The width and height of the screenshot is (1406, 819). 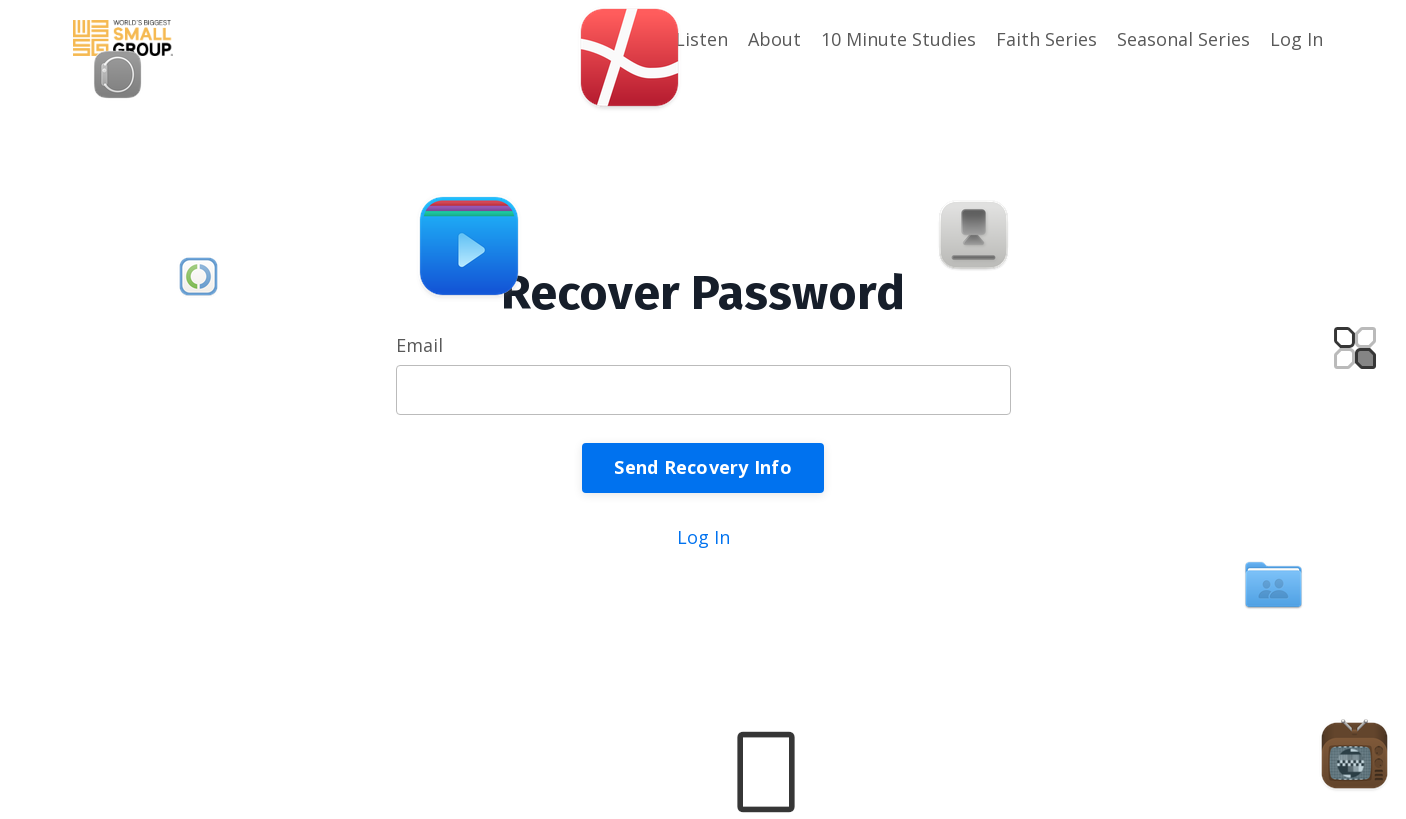 What do you see at coordinates (1273, 584) in the screenshot?
I see `open the servers folder` at bounding box center [1273, 584].